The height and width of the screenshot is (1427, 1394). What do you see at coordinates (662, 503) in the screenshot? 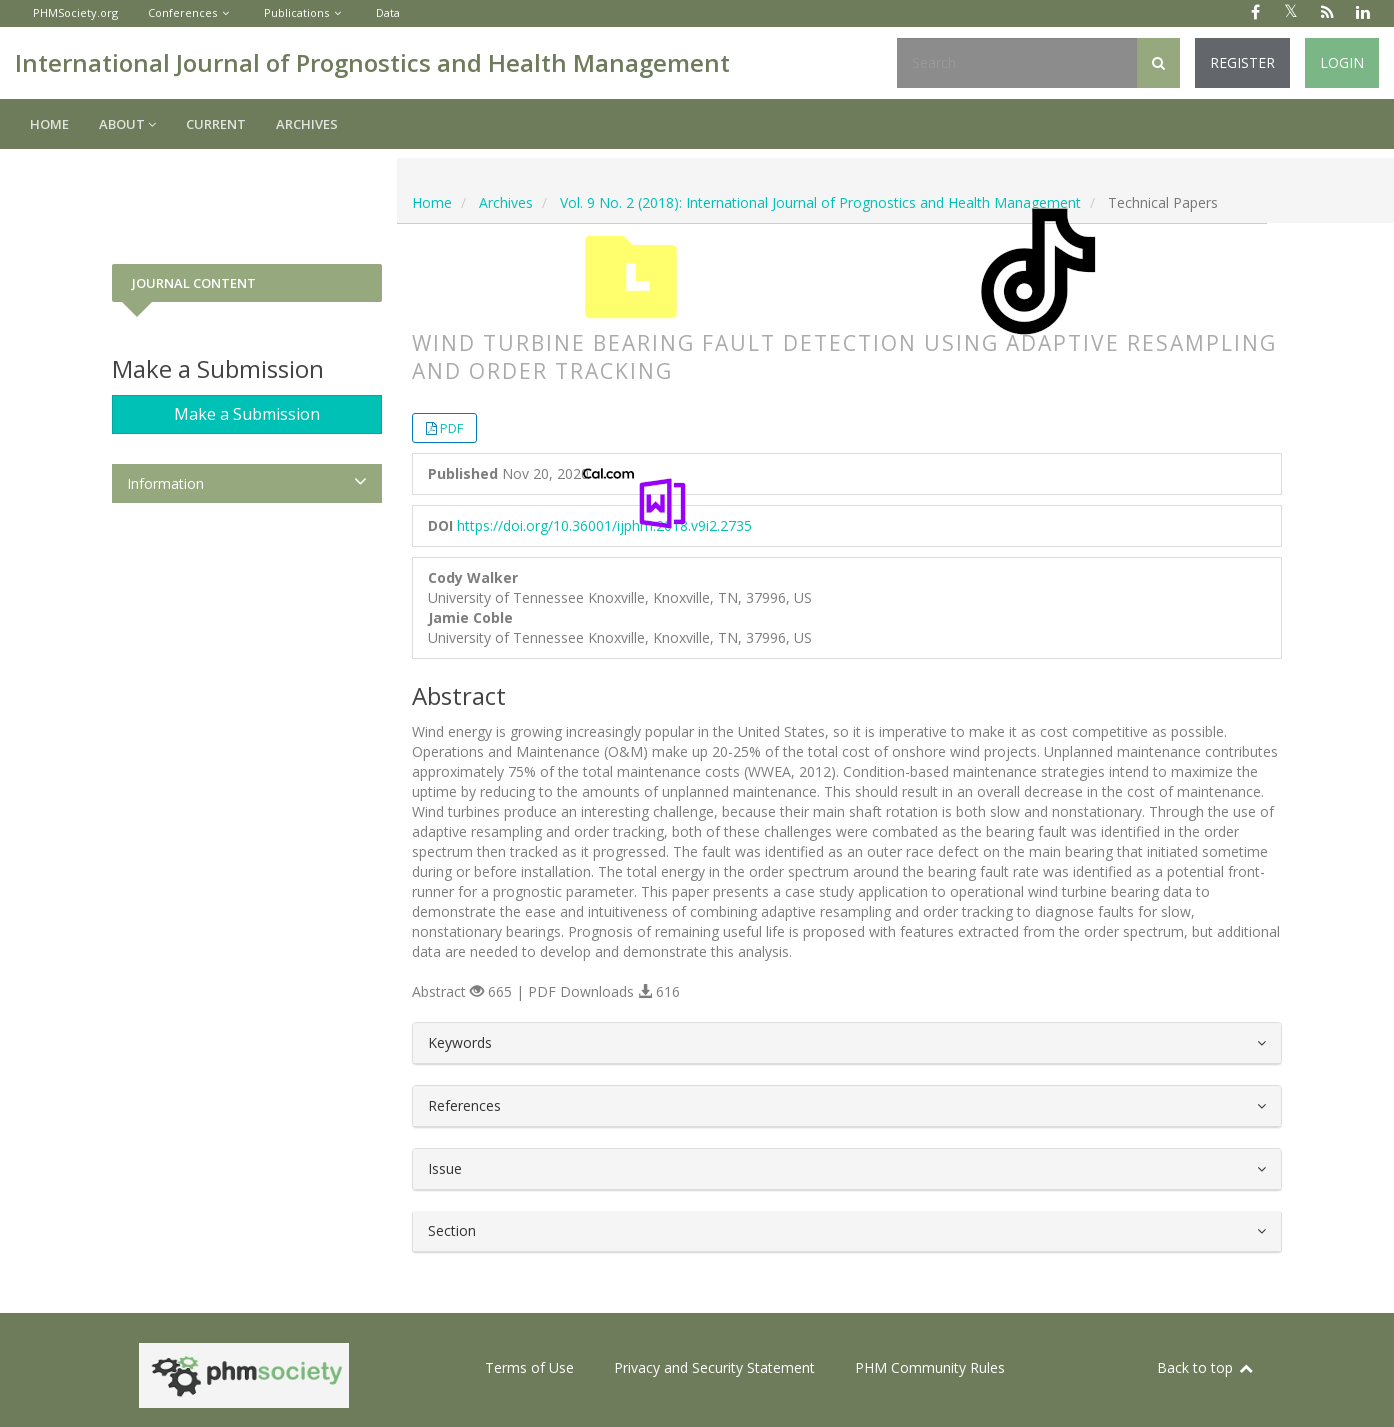
I see `open a Microsoft Word document` at bounding box center [662, 503].